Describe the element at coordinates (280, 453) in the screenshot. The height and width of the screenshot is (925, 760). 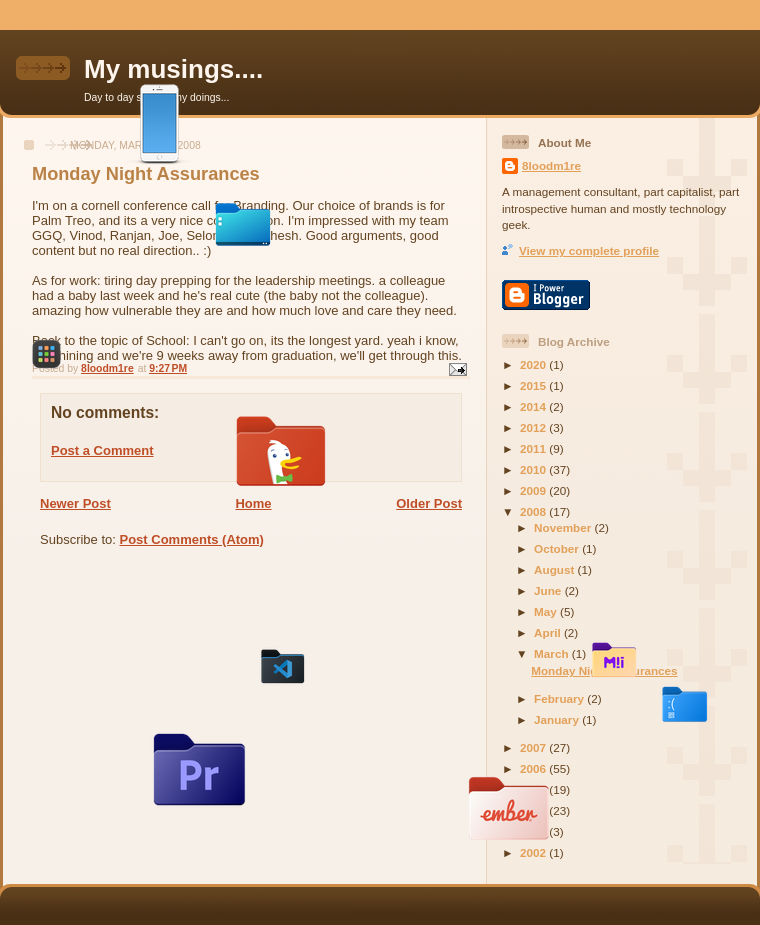
I see `open DuckDuckGo browser downloads folder` at that location.